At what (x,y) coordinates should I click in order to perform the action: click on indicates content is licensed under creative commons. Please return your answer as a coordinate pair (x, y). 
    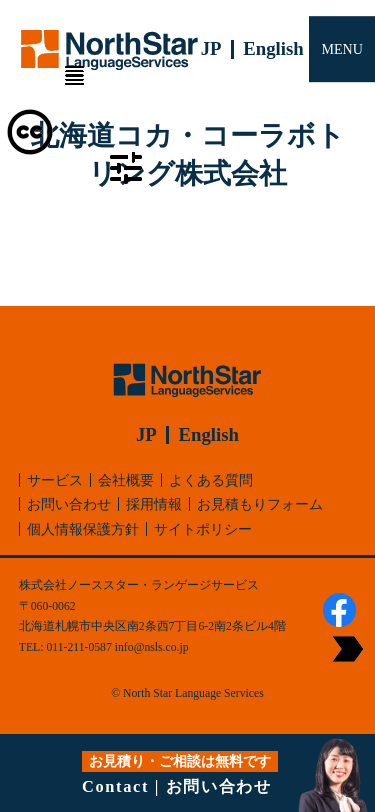
    Looking at the image, I should click on (30, 132).